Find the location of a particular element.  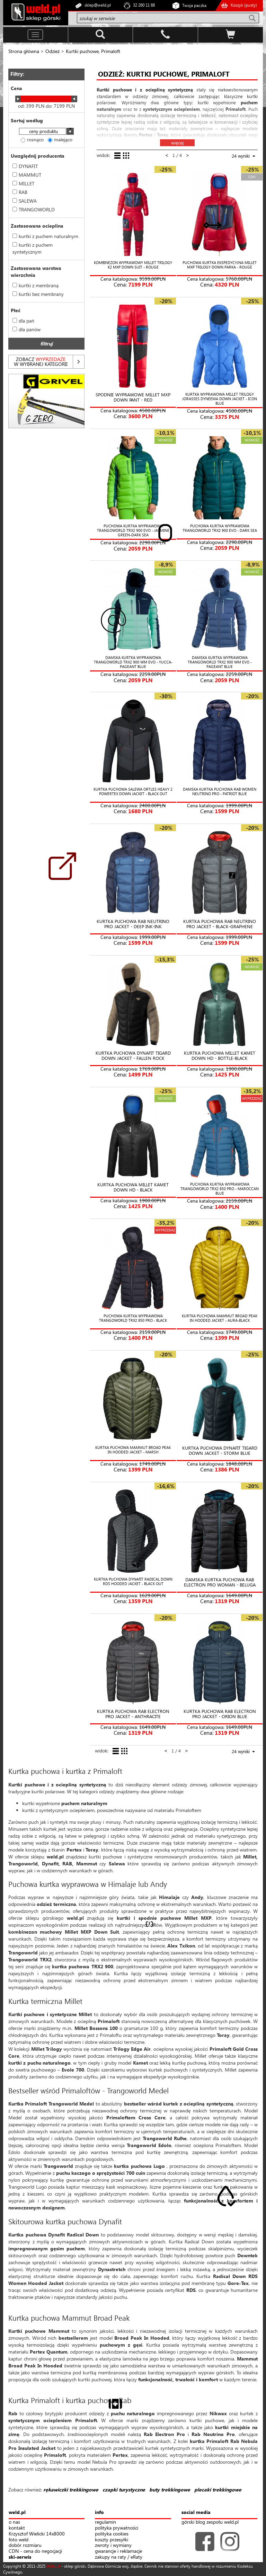

navigate to the next step or section is located at coordinates (212, 225).